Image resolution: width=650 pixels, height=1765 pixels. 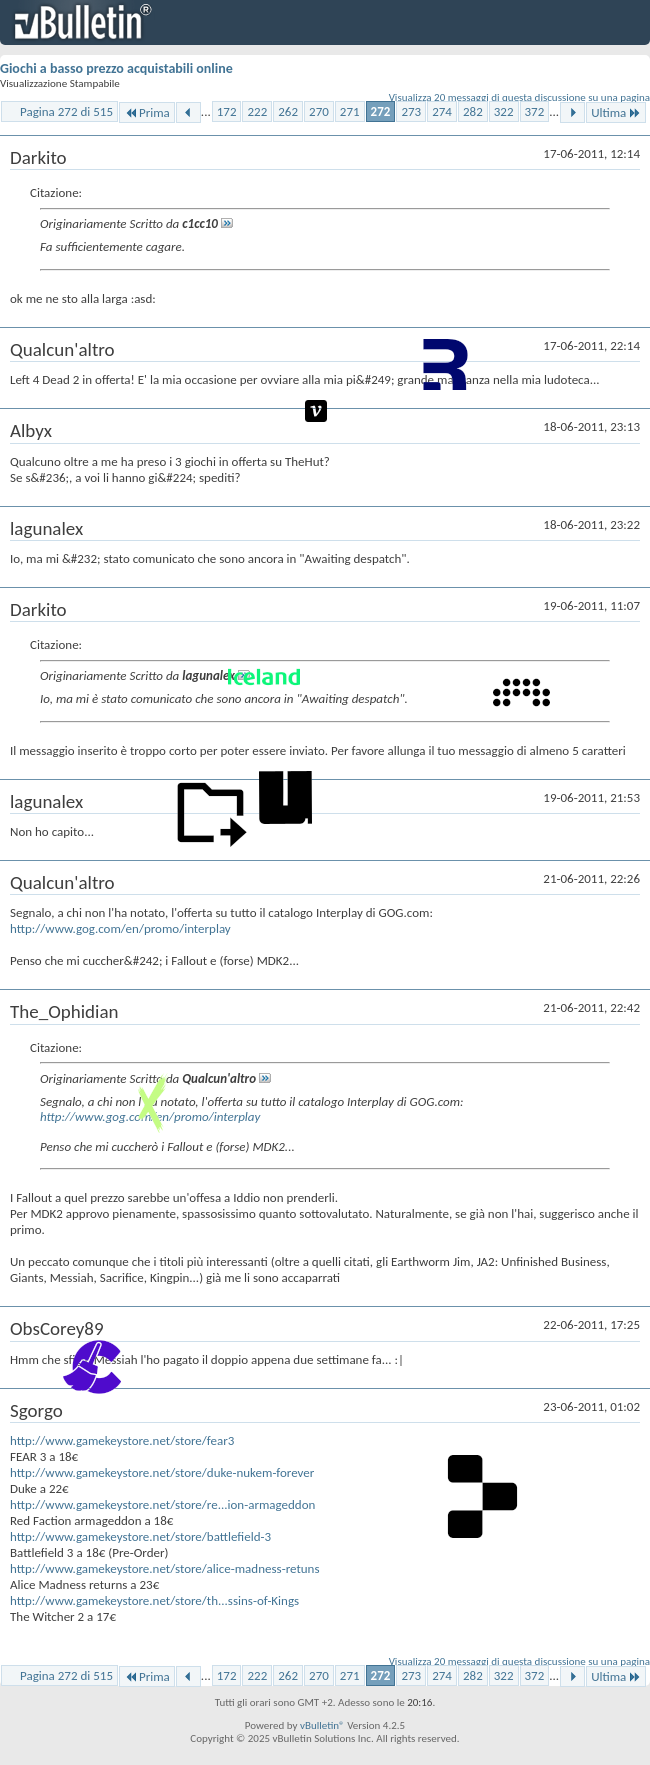 What do you see at coordinates (92, 1367) in the screenshot?
I see `open CCleaner application` at bounding box center [92, 1367].